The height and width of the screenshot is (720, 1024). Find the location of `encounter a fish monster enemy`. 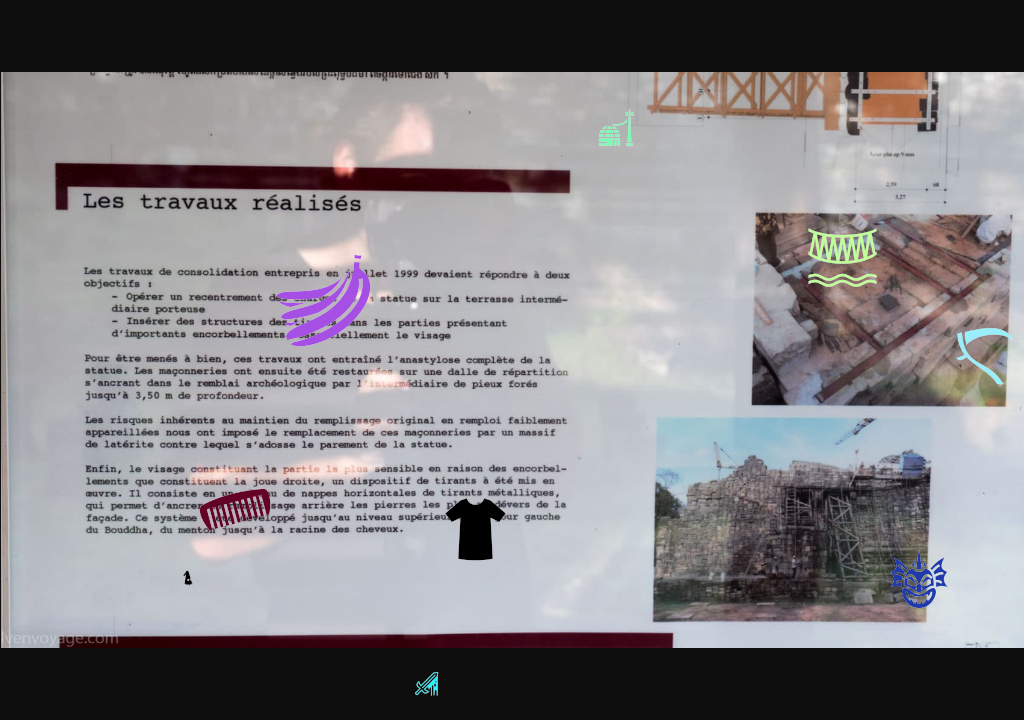

encounter a fish monster enemy is located at coordinates (919, 579).